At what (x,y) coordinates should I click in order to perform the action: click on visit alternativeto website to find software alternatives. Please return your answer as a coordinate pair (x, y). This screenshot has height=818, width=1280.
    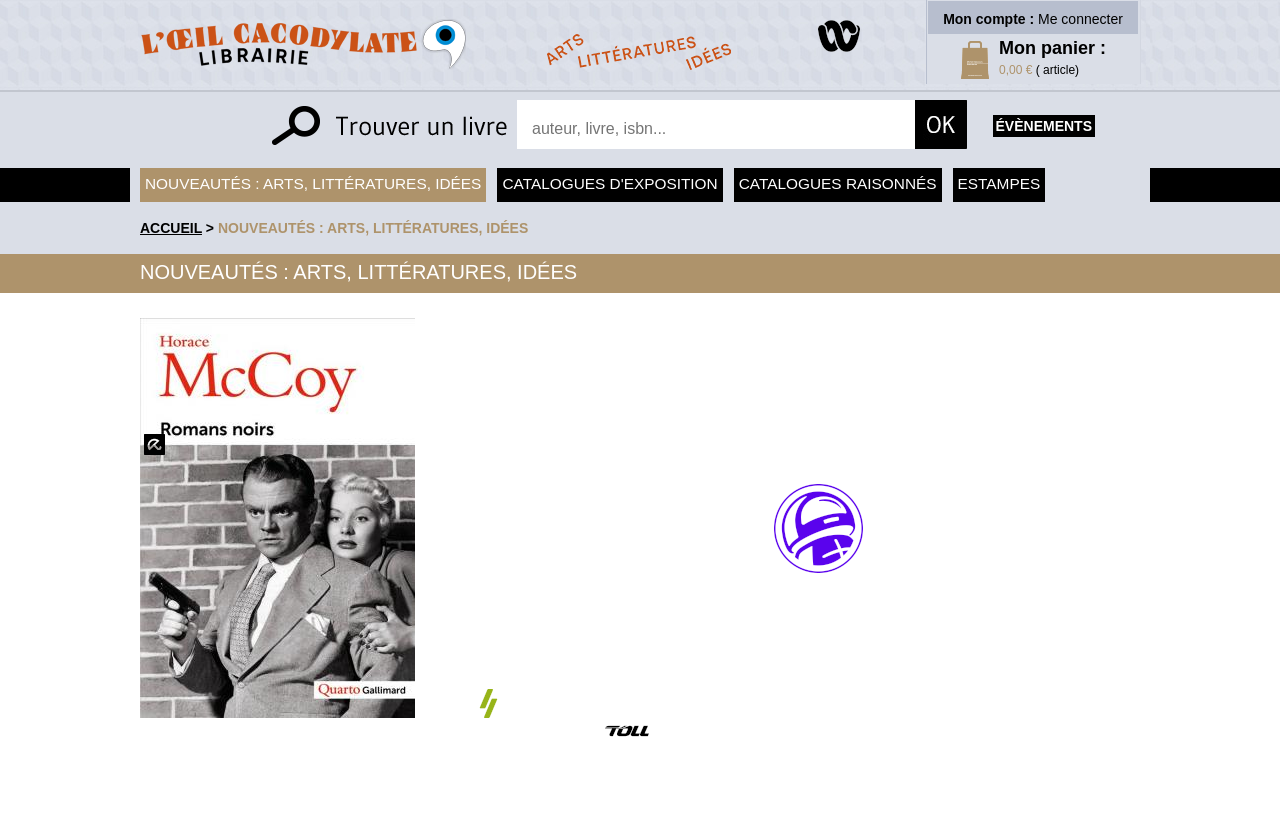
    Looking at the image, I should click on (818, 528).